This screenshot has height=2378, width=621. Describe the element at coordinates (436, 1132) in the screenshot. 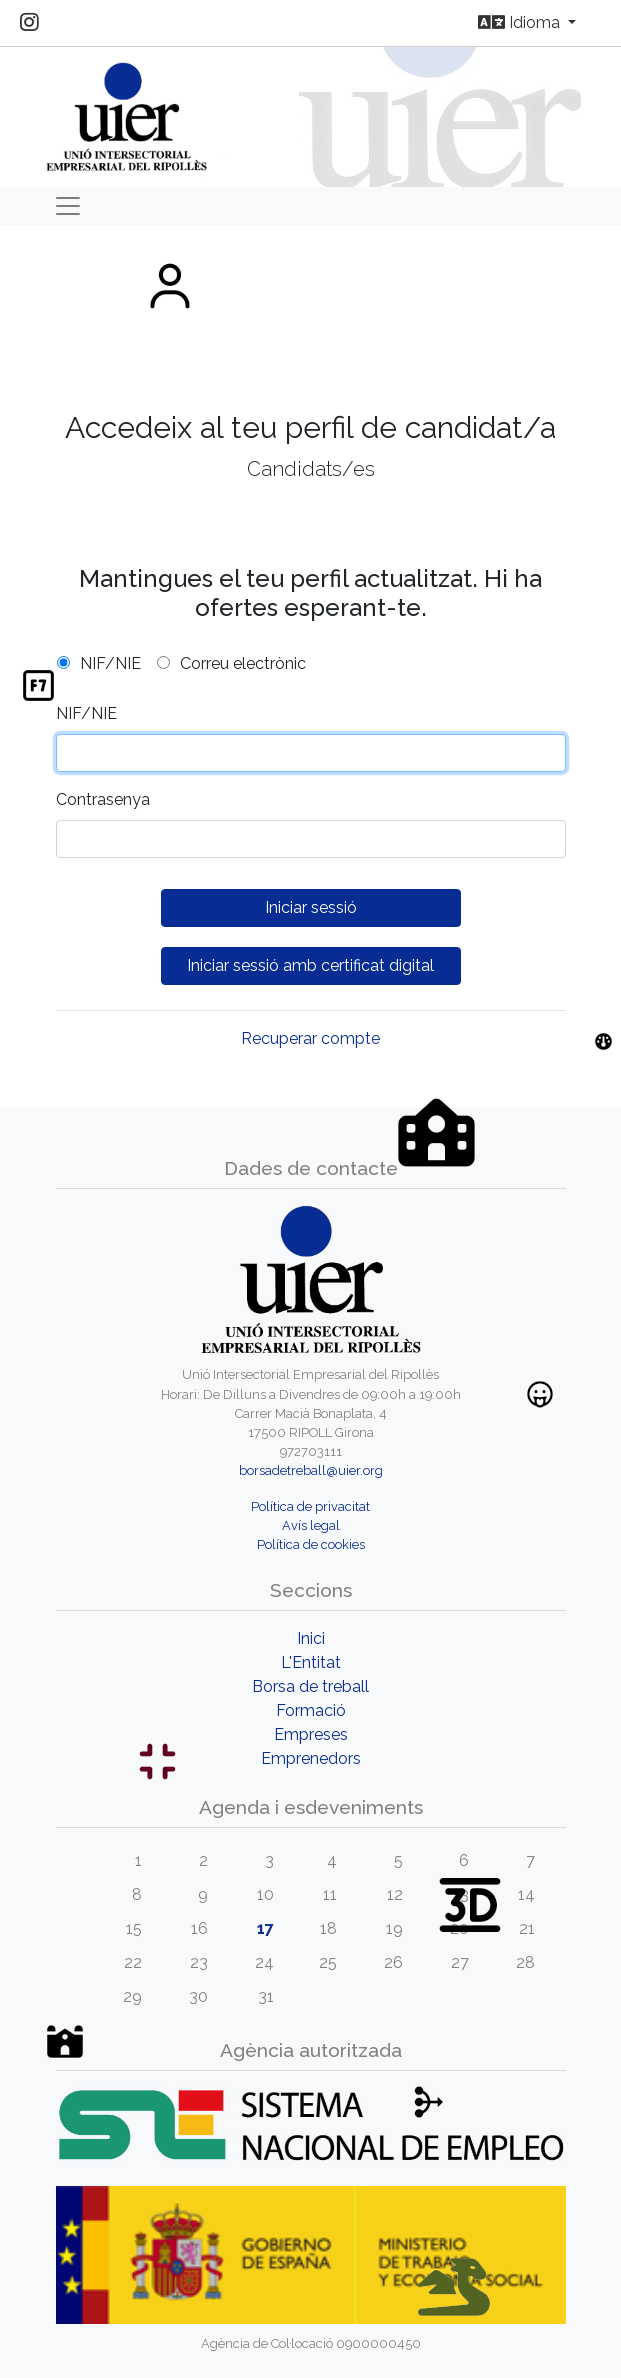

I see `access school or education-related features` at that location.